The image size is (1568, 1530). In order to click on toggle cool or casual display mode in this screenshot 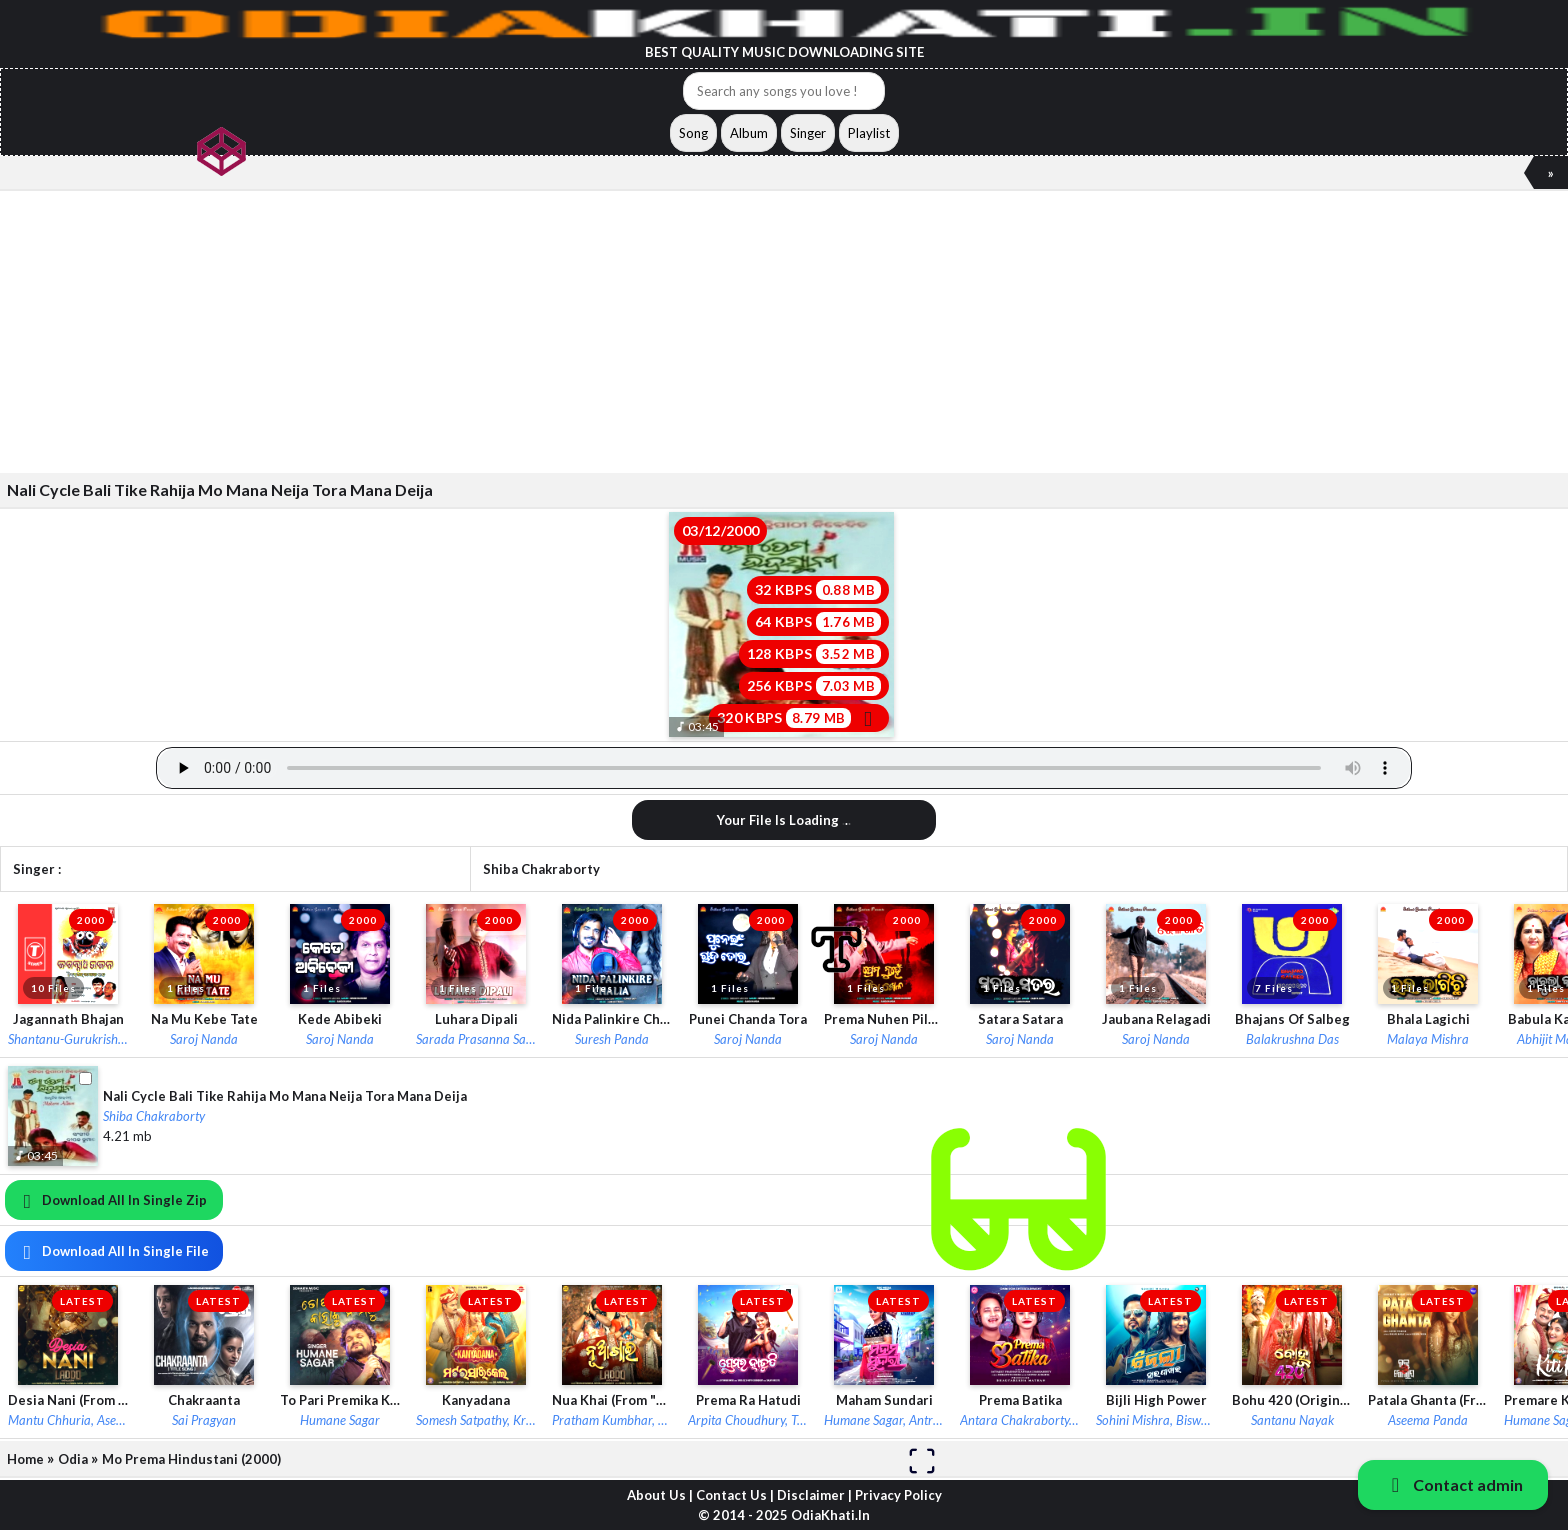, I will do `click(1018, 1202)`.